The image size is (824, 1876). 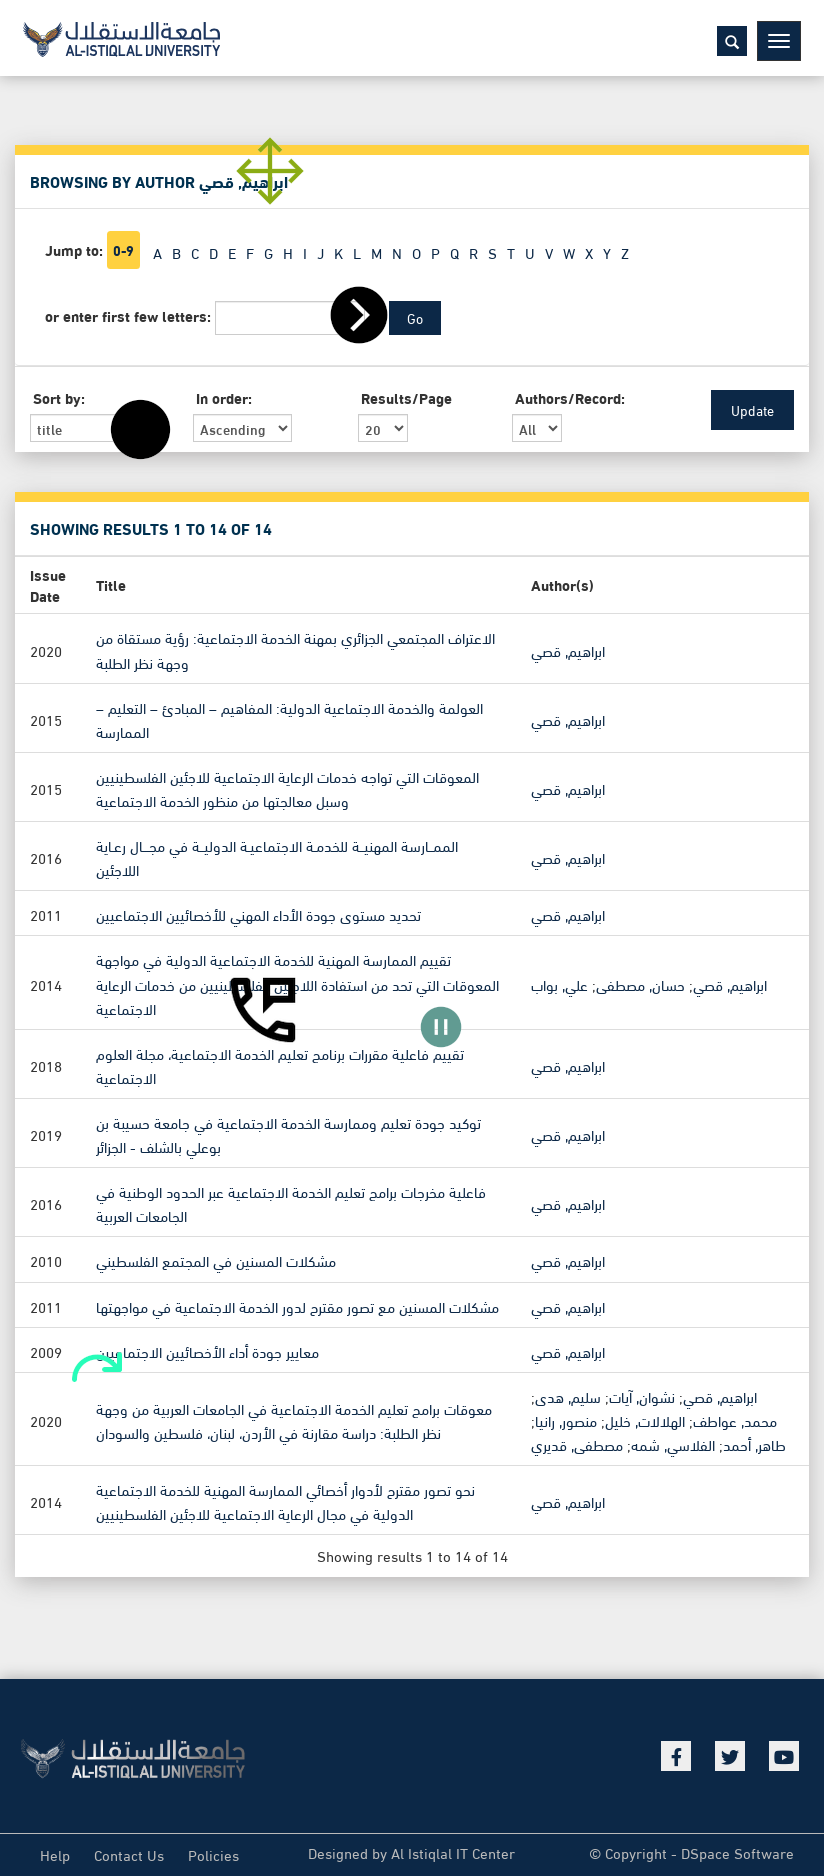 I want to click on access voicemail or phone messages, so click(x=263, y=1010).